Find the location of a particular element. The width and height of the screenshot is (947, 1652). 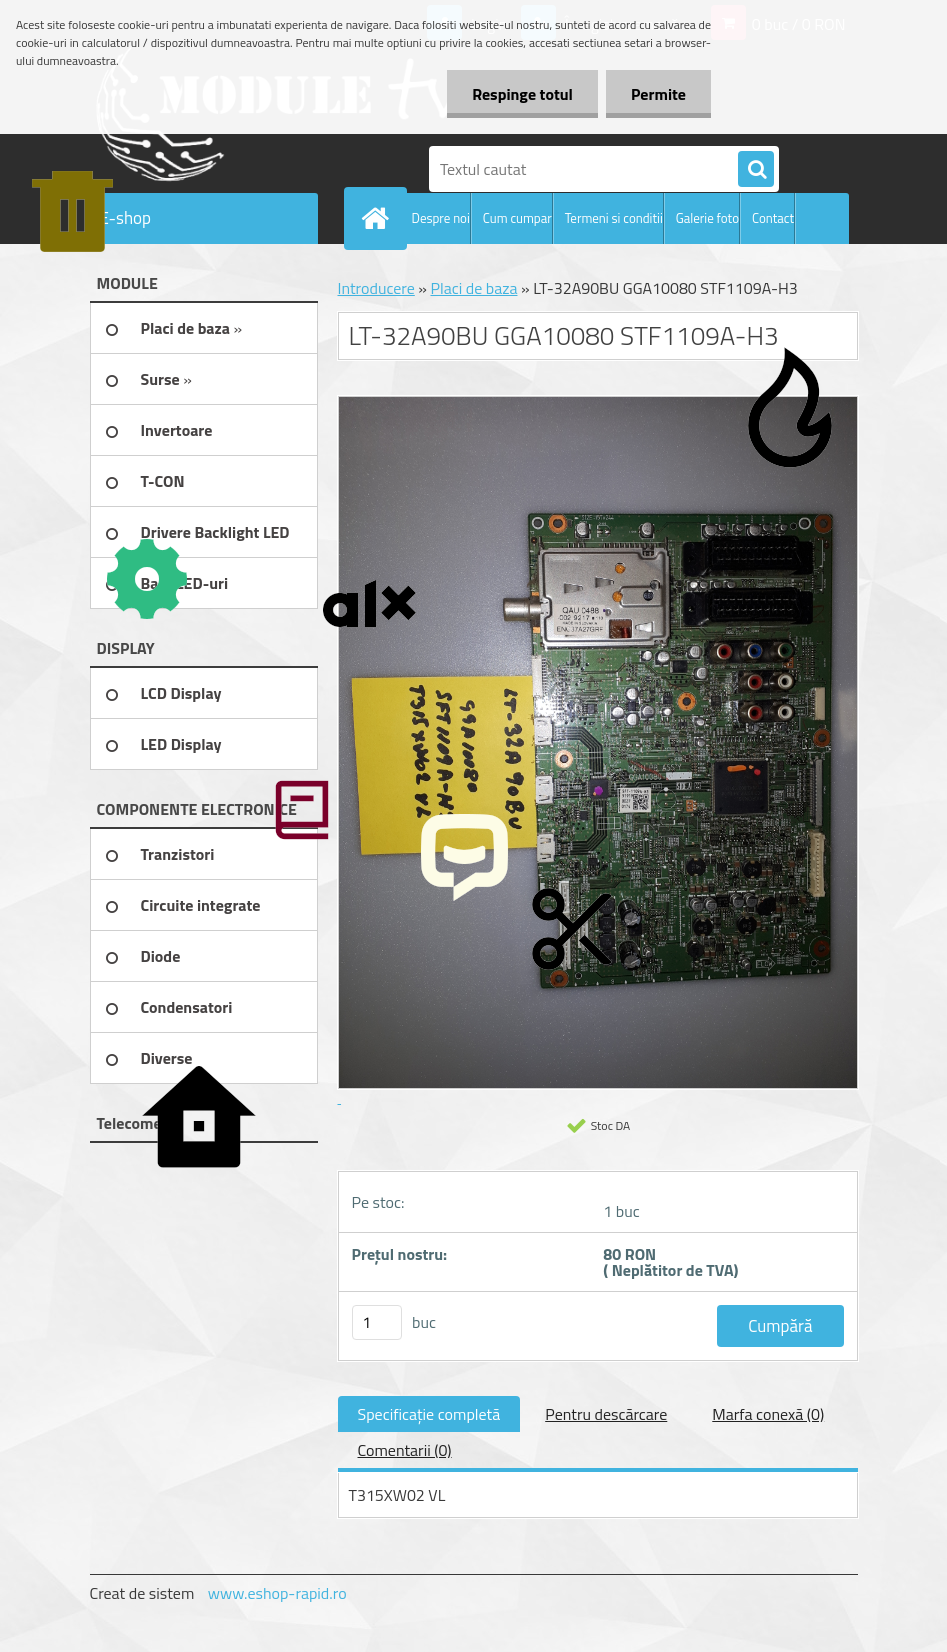

view trending or hot content is located at coordinates (790, 406).